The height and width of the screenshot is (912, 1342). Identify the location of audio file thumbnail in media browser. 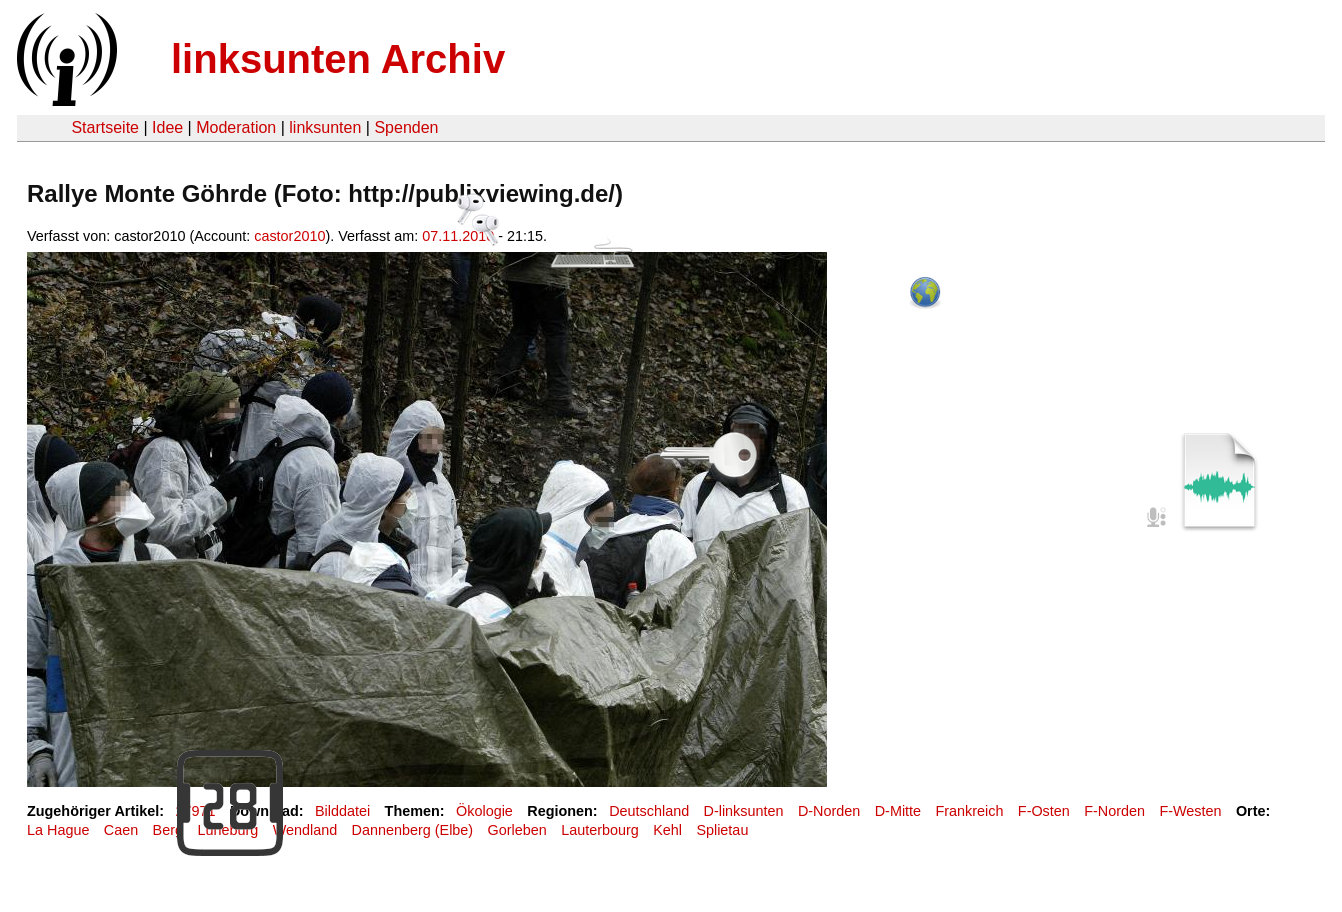
(1219, 482).